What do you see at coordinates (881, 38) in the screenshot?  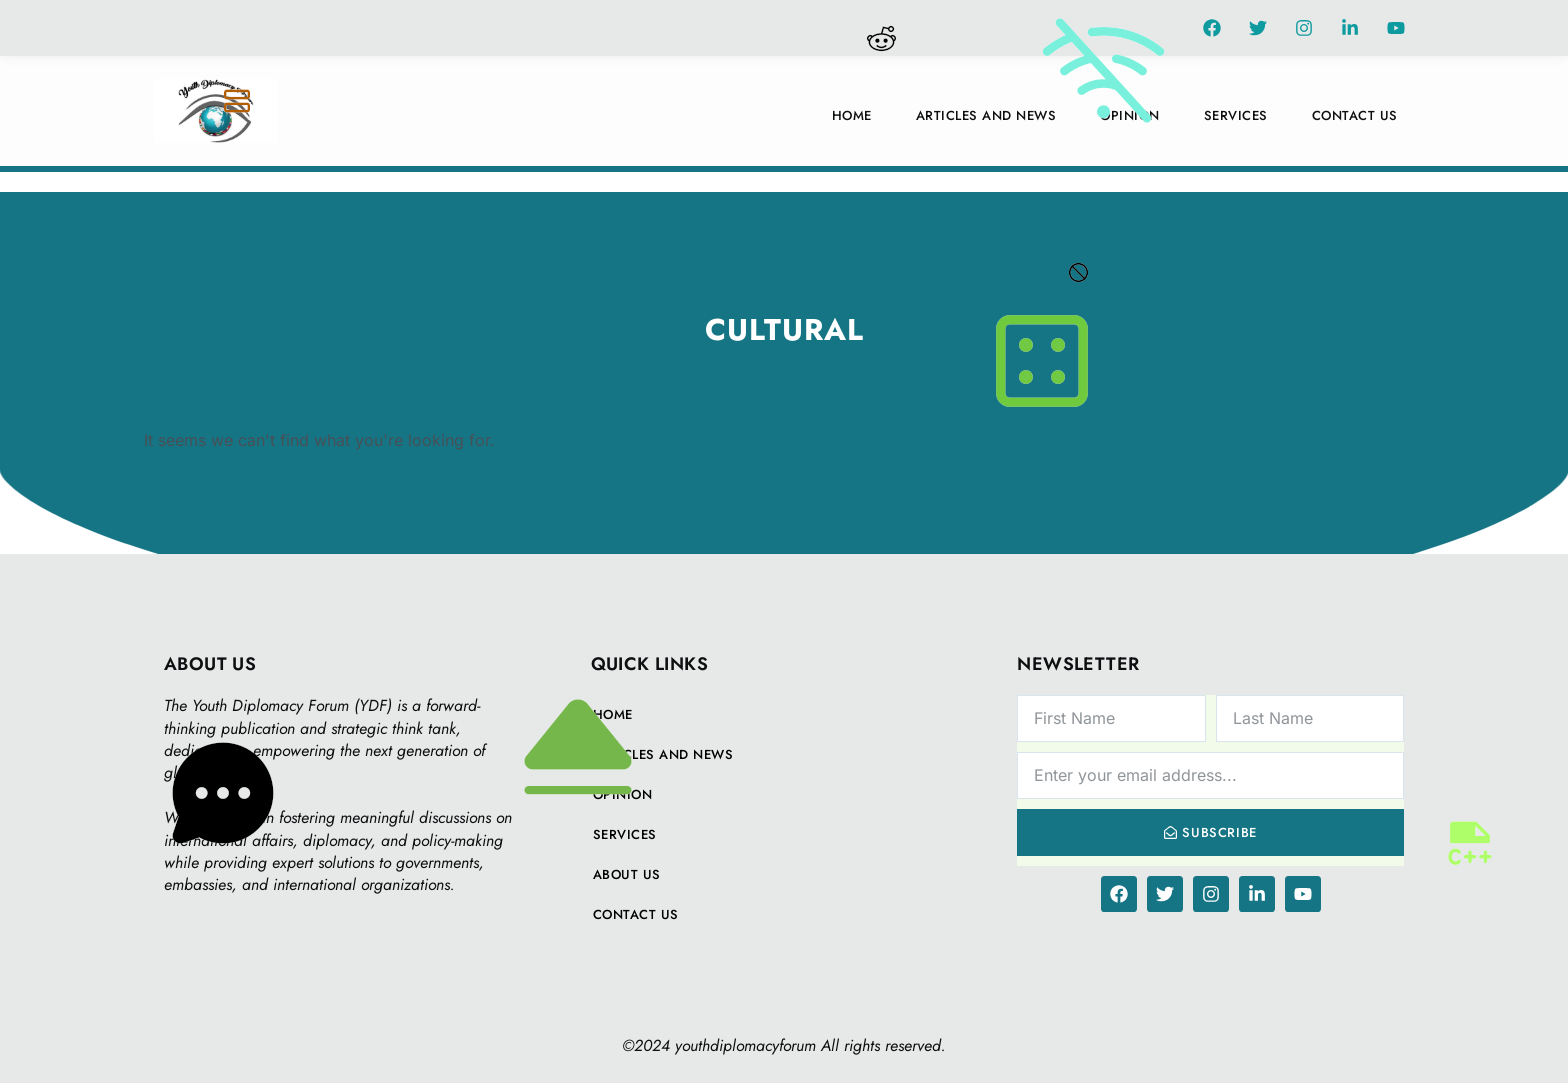 I see `open Reddit app` at bounding box center [881, 38].